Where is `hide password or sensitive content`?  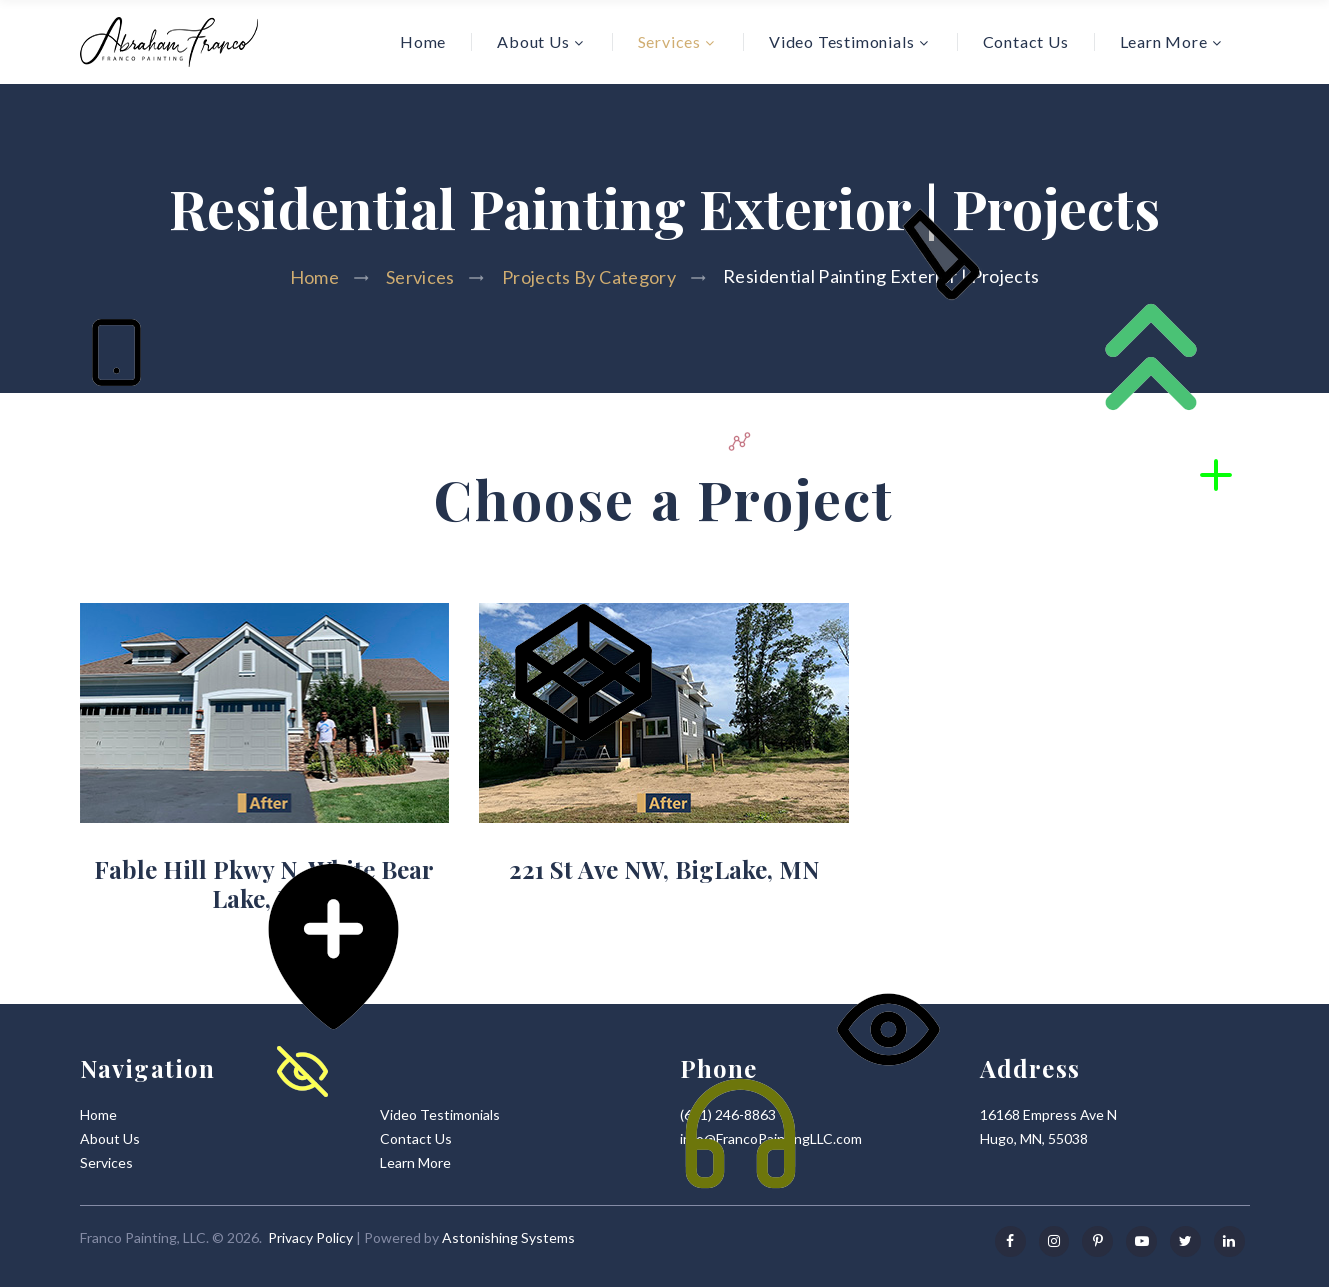
hide password or sensitive content is located at coordinates (302, 1071).